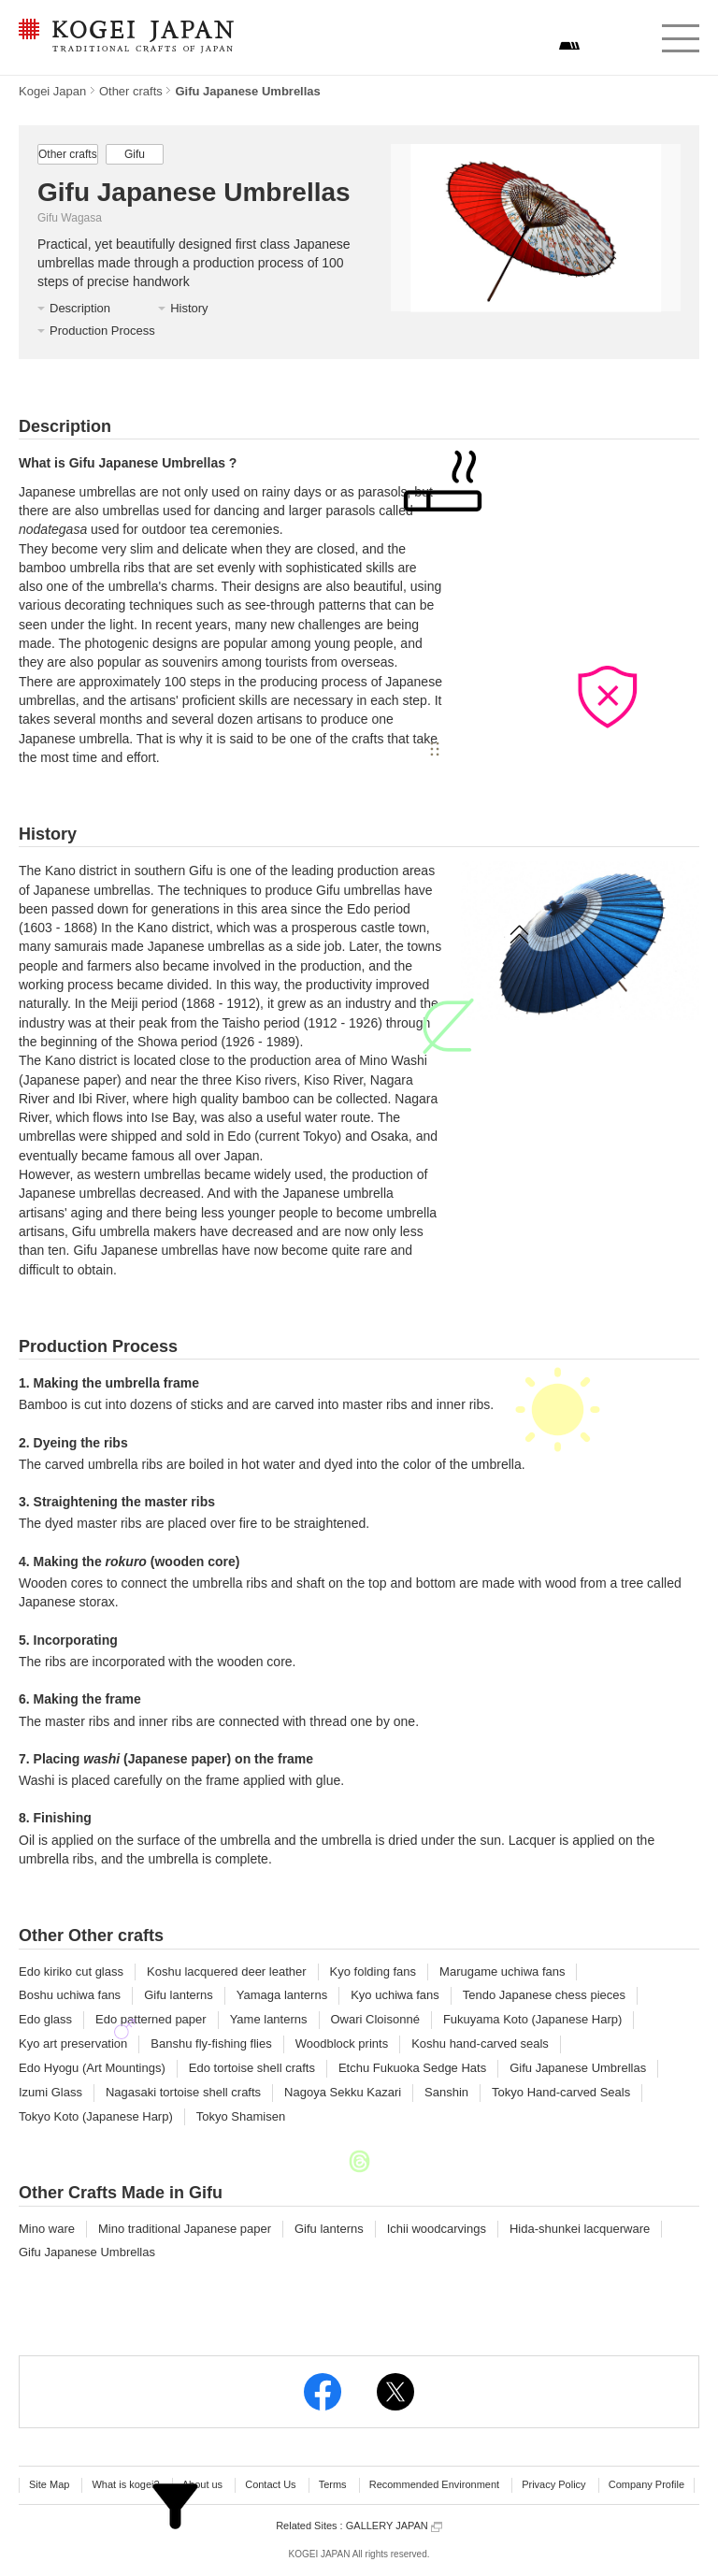 Image resolution: width=718 pixels, height=2576 pixels. I want to click on drag to reorder items, so click(435, 749).